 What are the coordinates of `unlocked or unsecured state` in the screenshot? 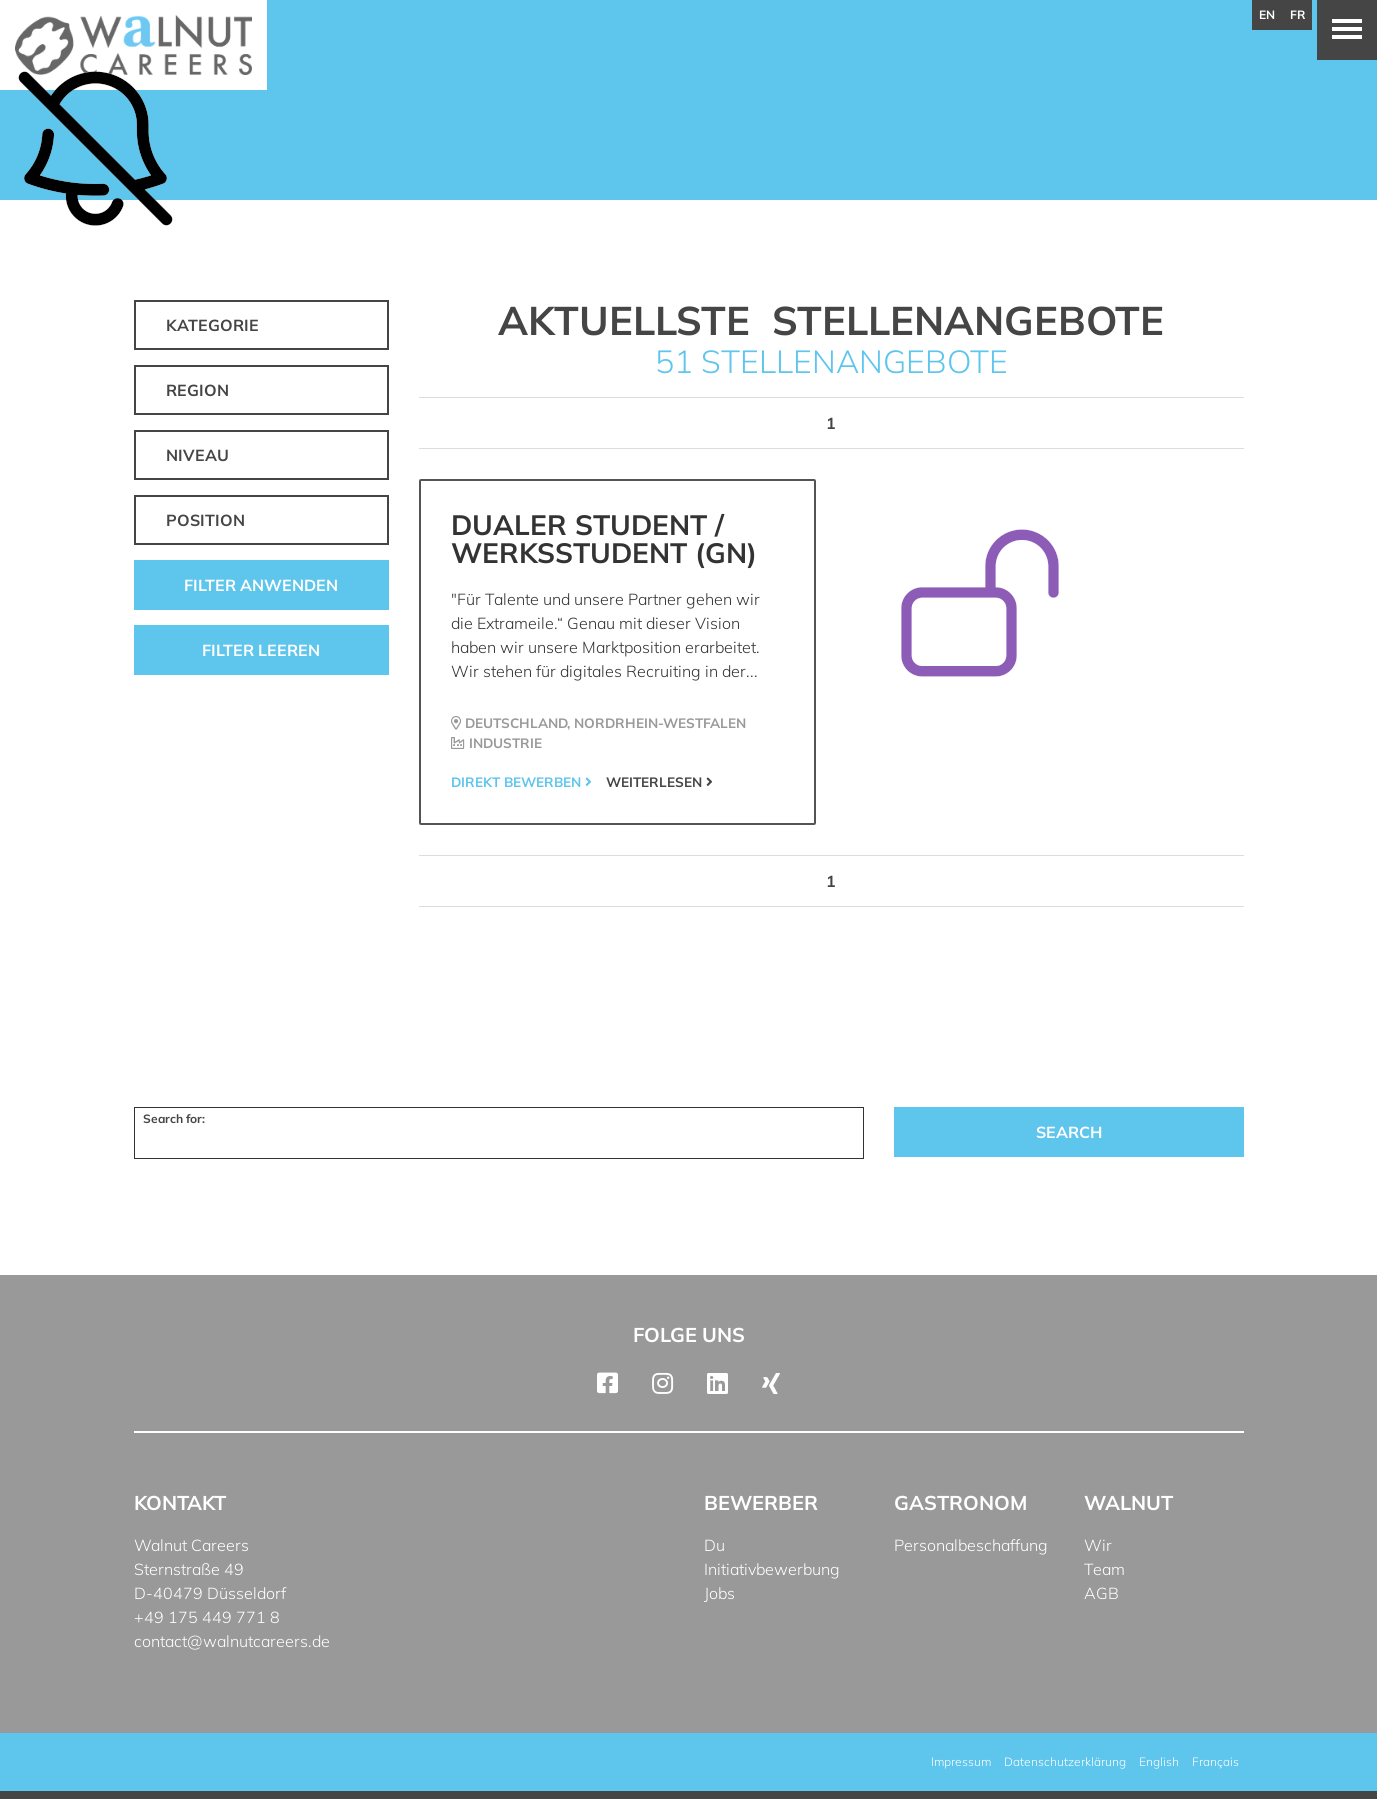 It's located at (980, 603).